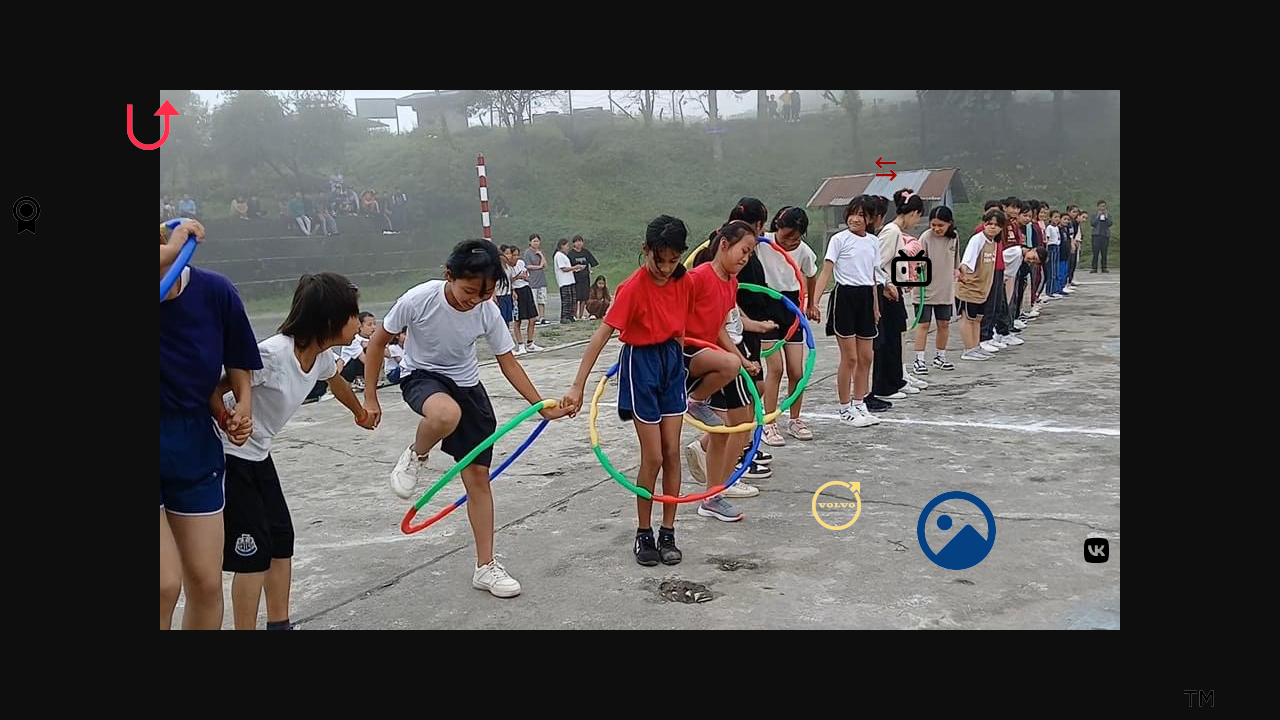  What do you see at coordinates (836, 505) in the screenshot?
I see `Volvo brand logo` at bounding box center [836, 505].